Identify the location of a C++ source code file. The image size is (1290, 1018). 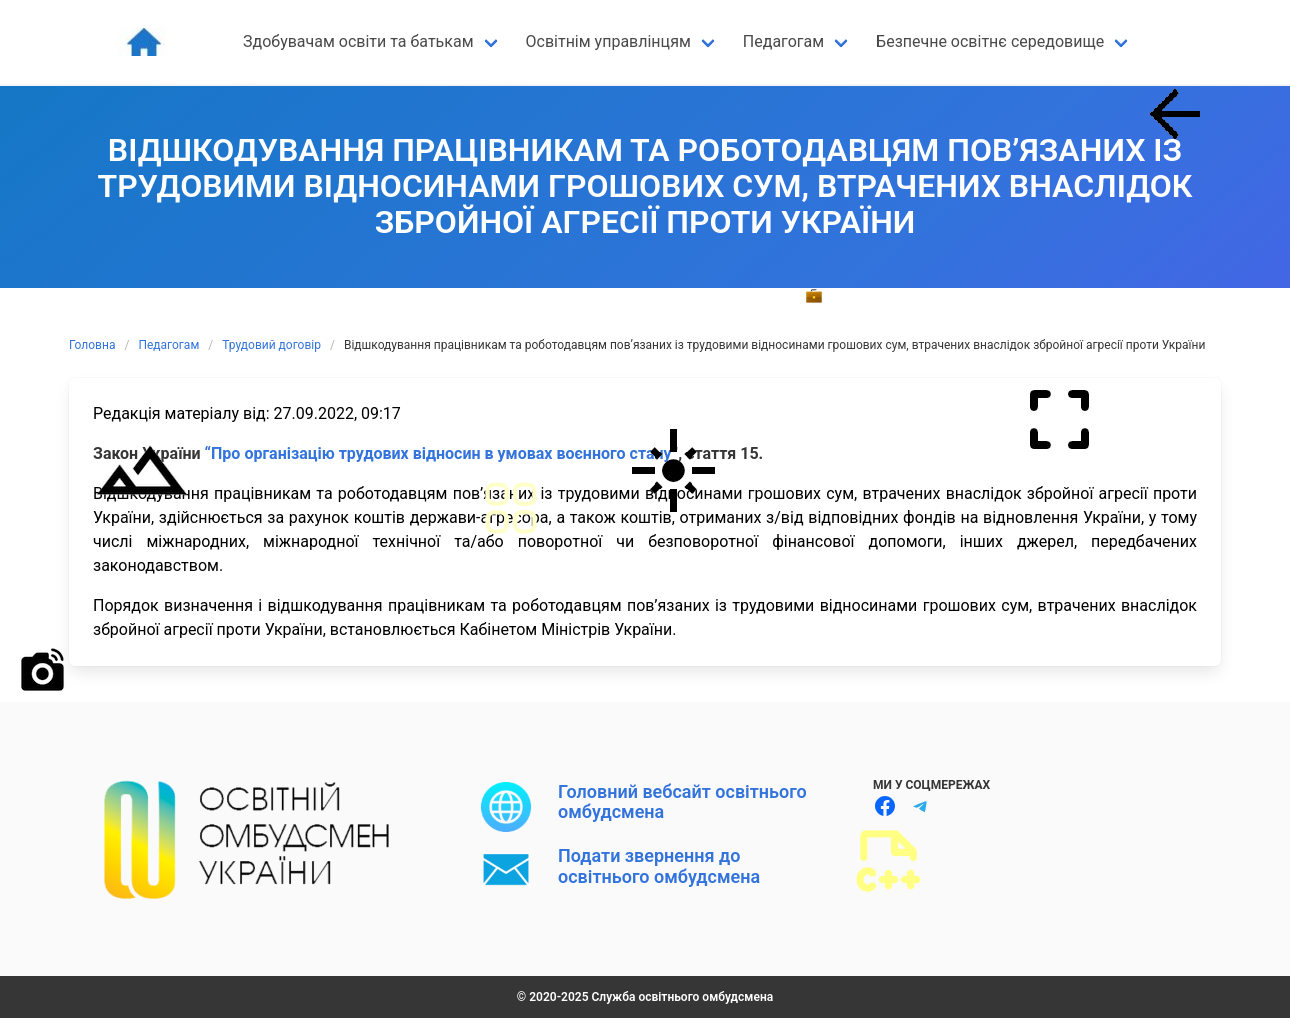
(888, 863).